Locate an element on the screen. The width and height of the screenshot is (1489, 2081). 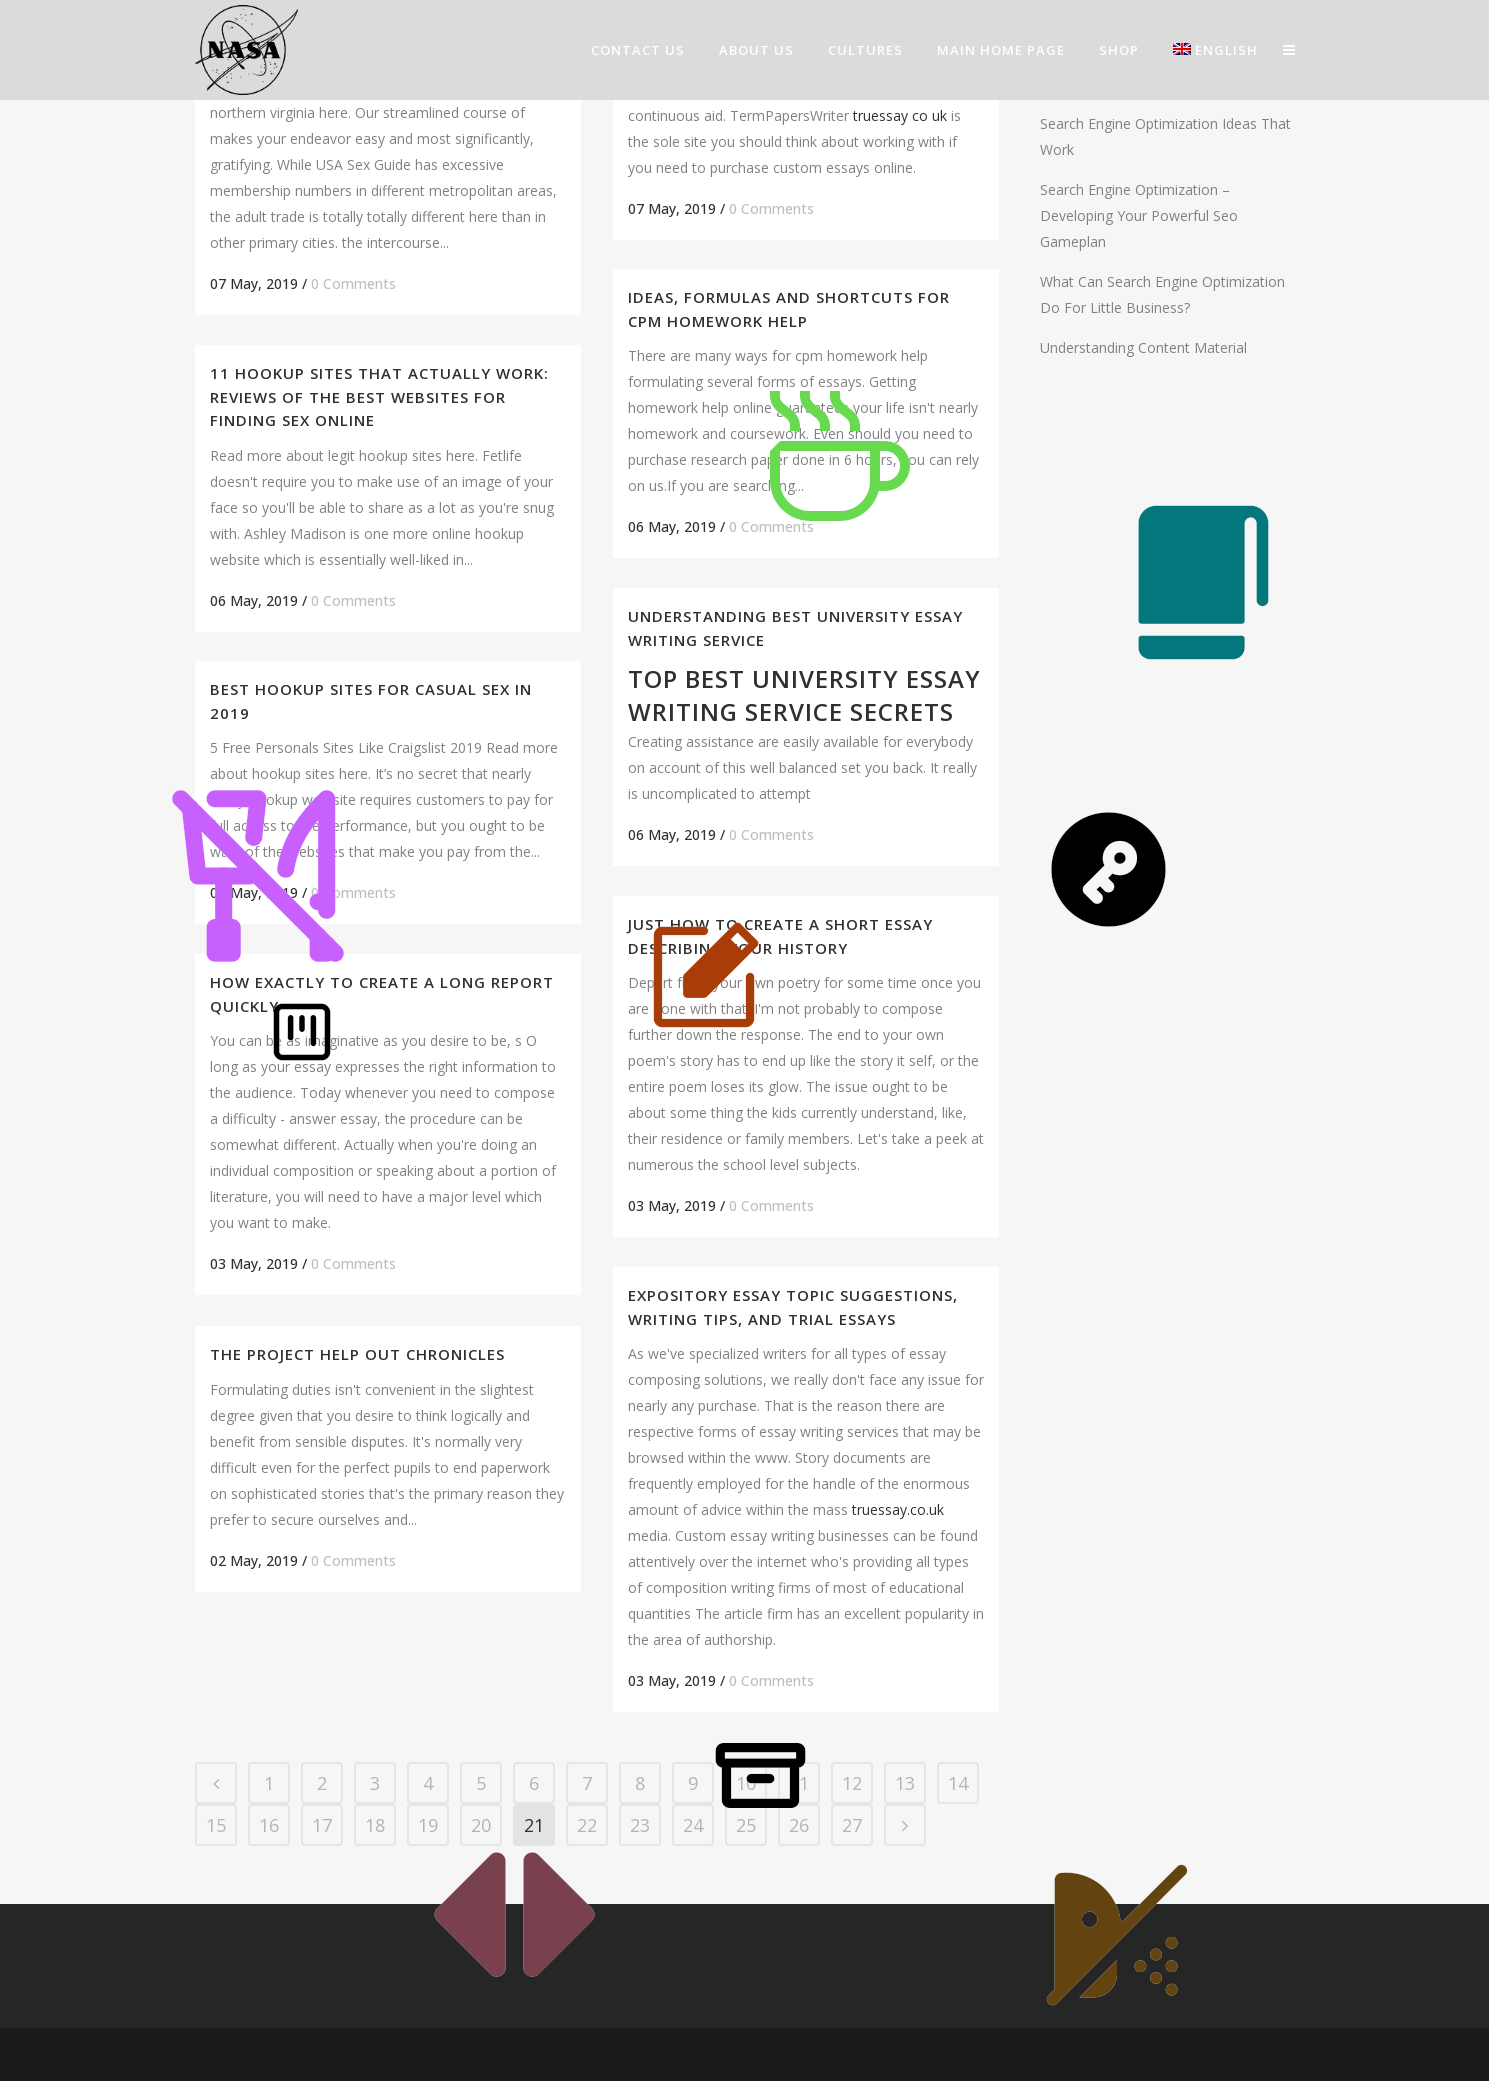
compose a new note is located at coordinates (704, 977).